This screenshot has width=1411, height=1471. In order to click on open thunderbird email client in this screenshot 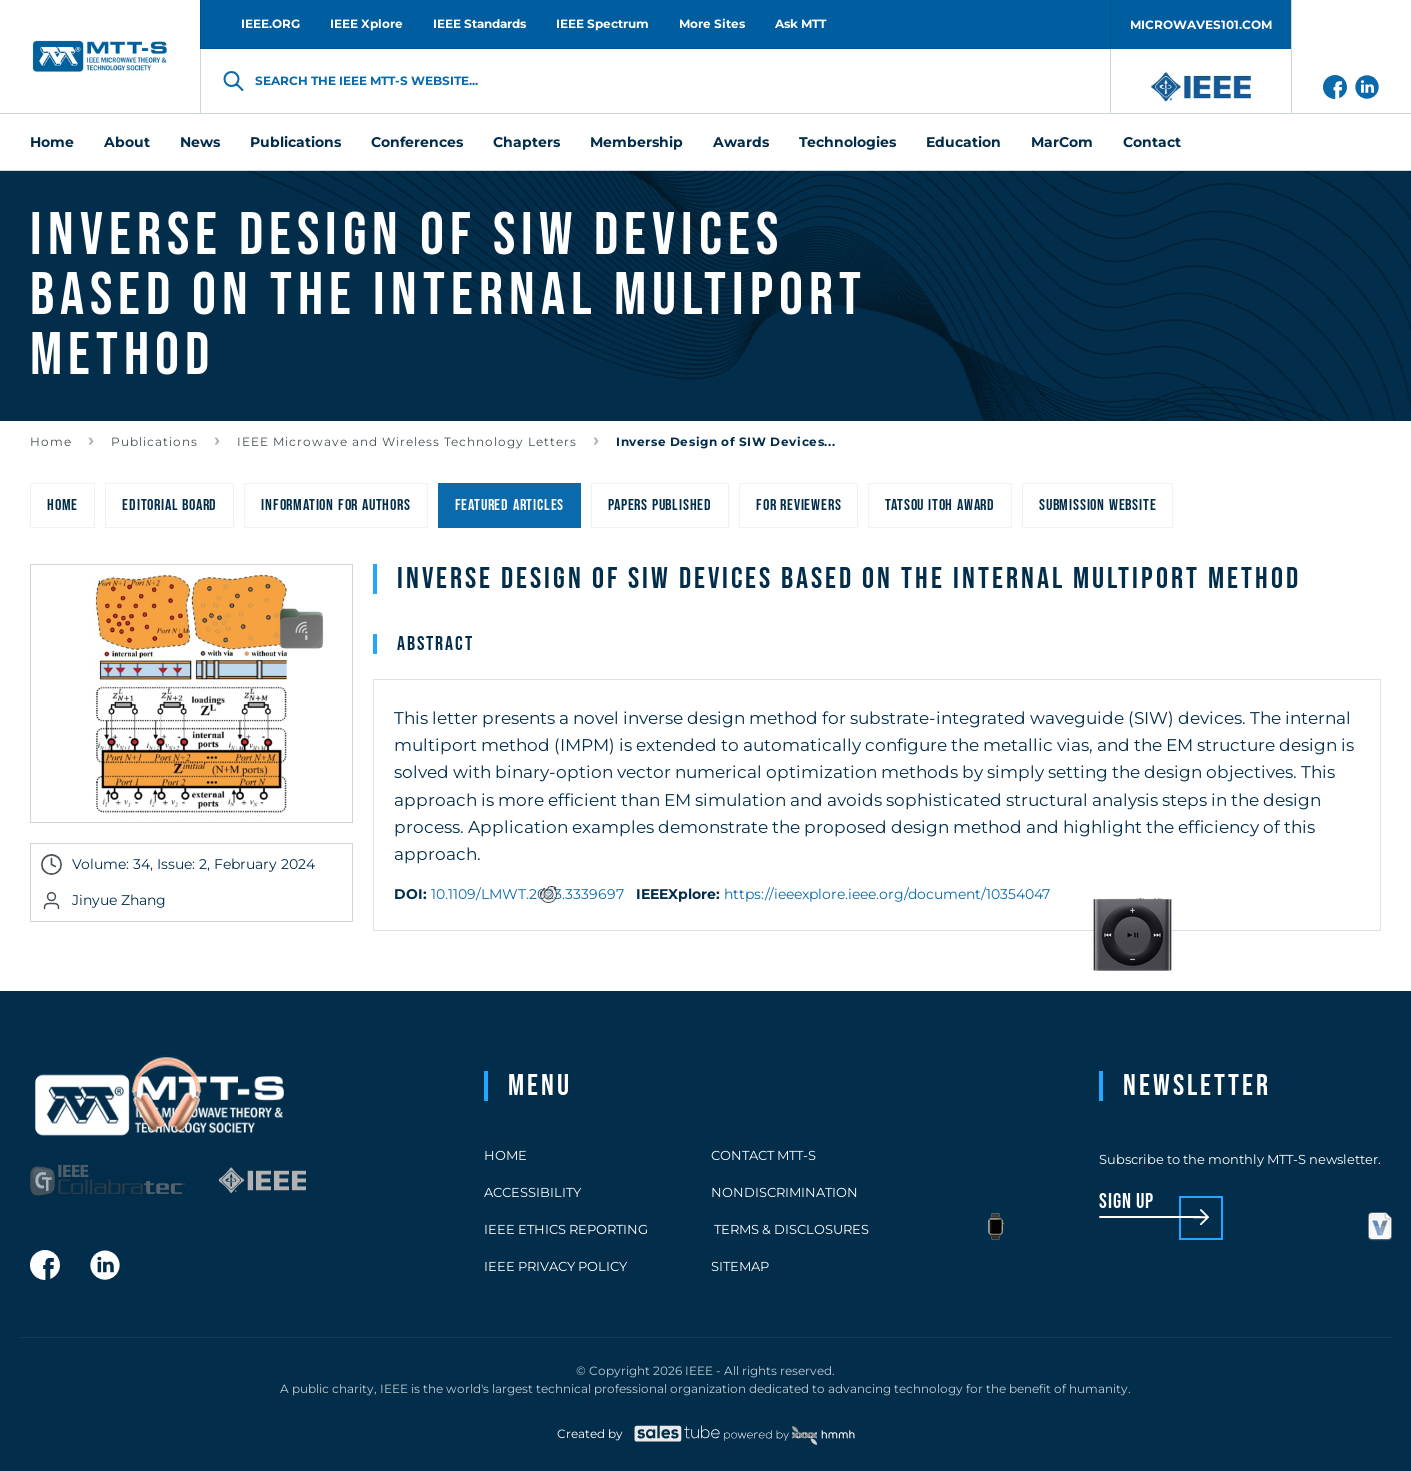, I will do `click(548, 894)`.